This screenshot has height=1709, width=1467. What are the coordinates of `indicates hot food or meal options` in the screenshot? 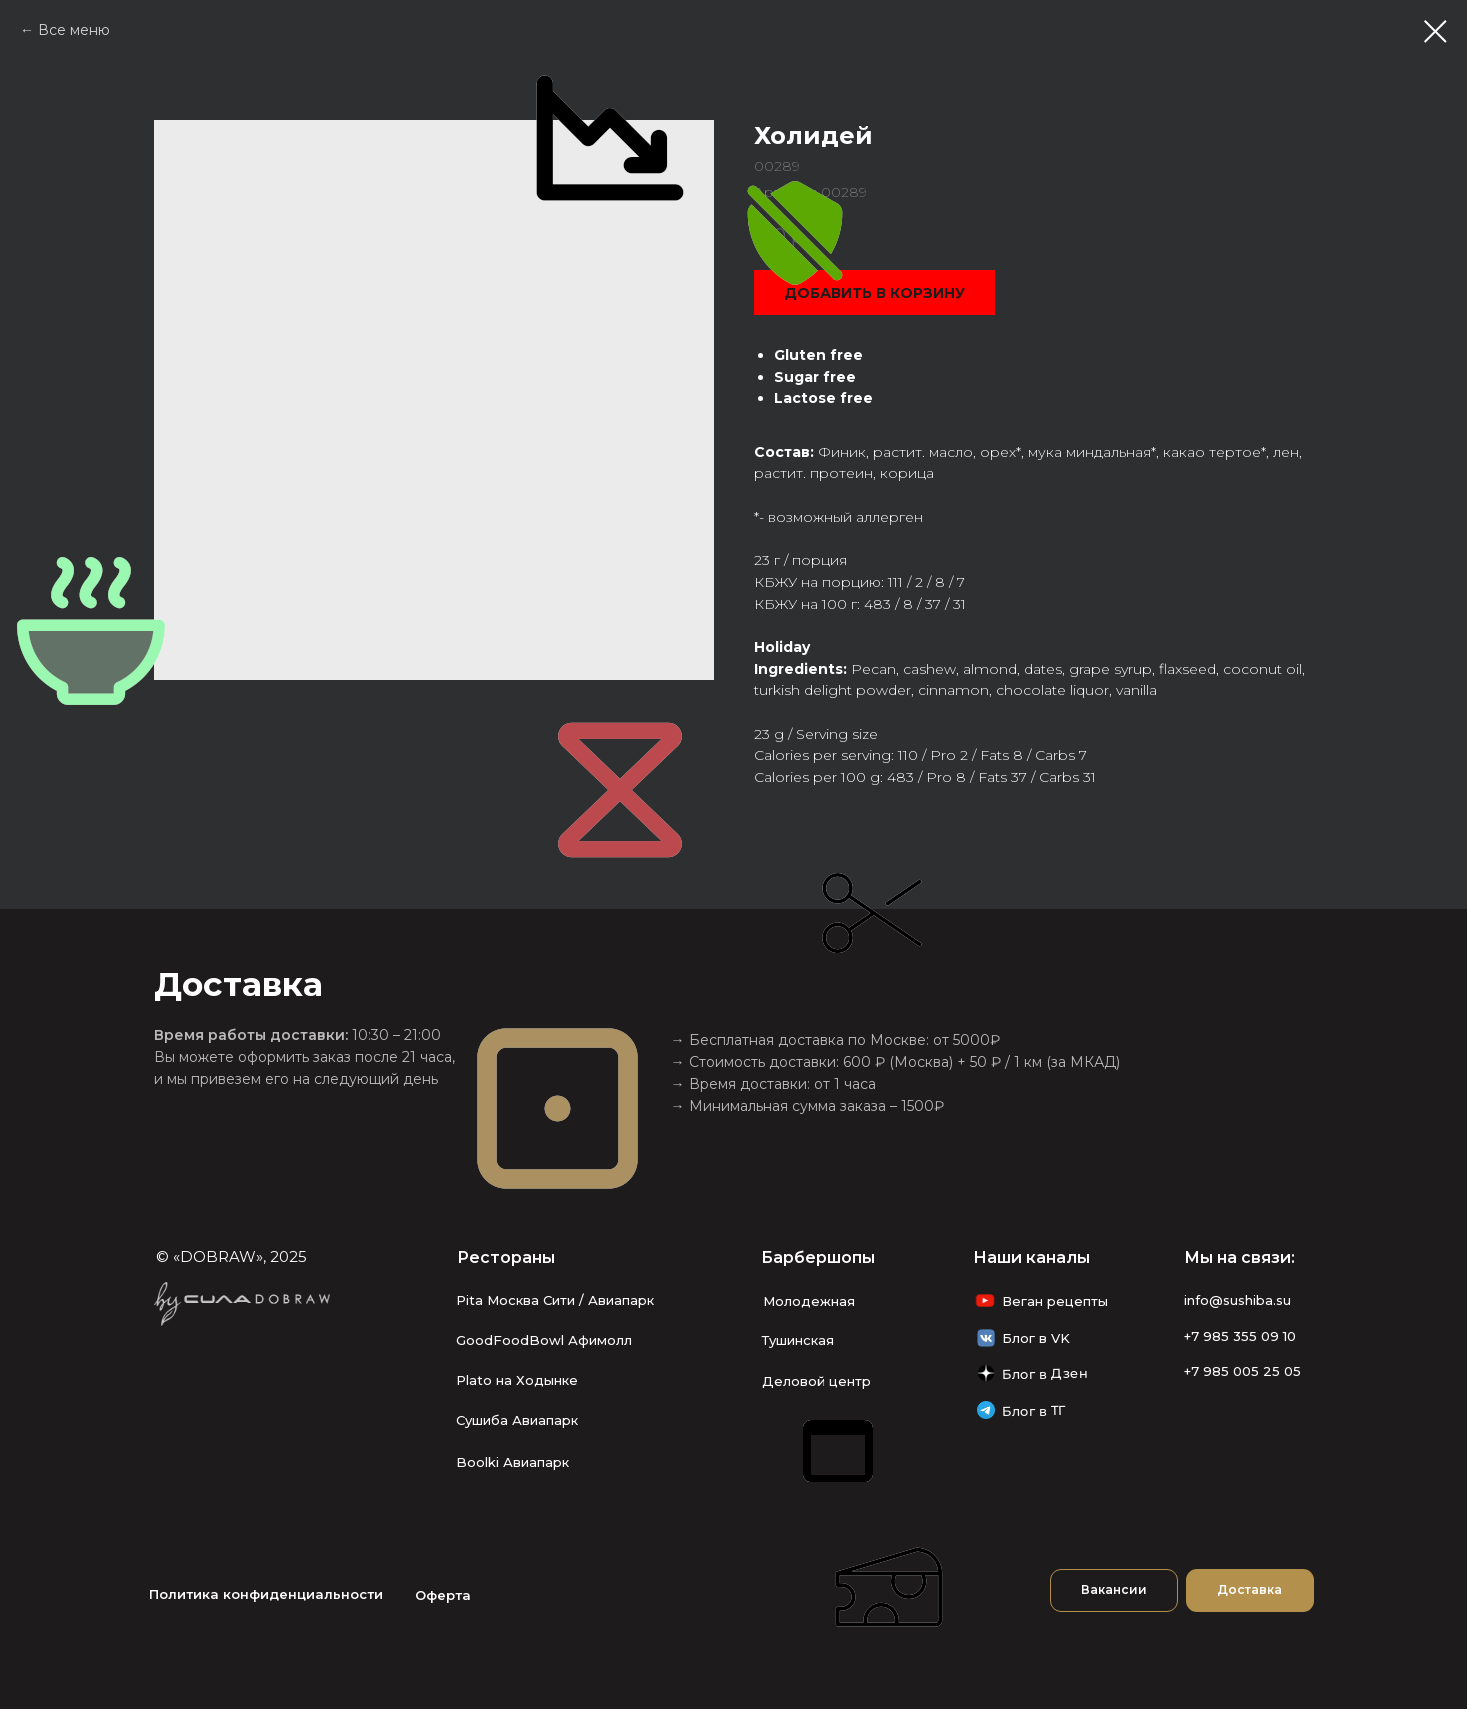 It's located at (91, 631).